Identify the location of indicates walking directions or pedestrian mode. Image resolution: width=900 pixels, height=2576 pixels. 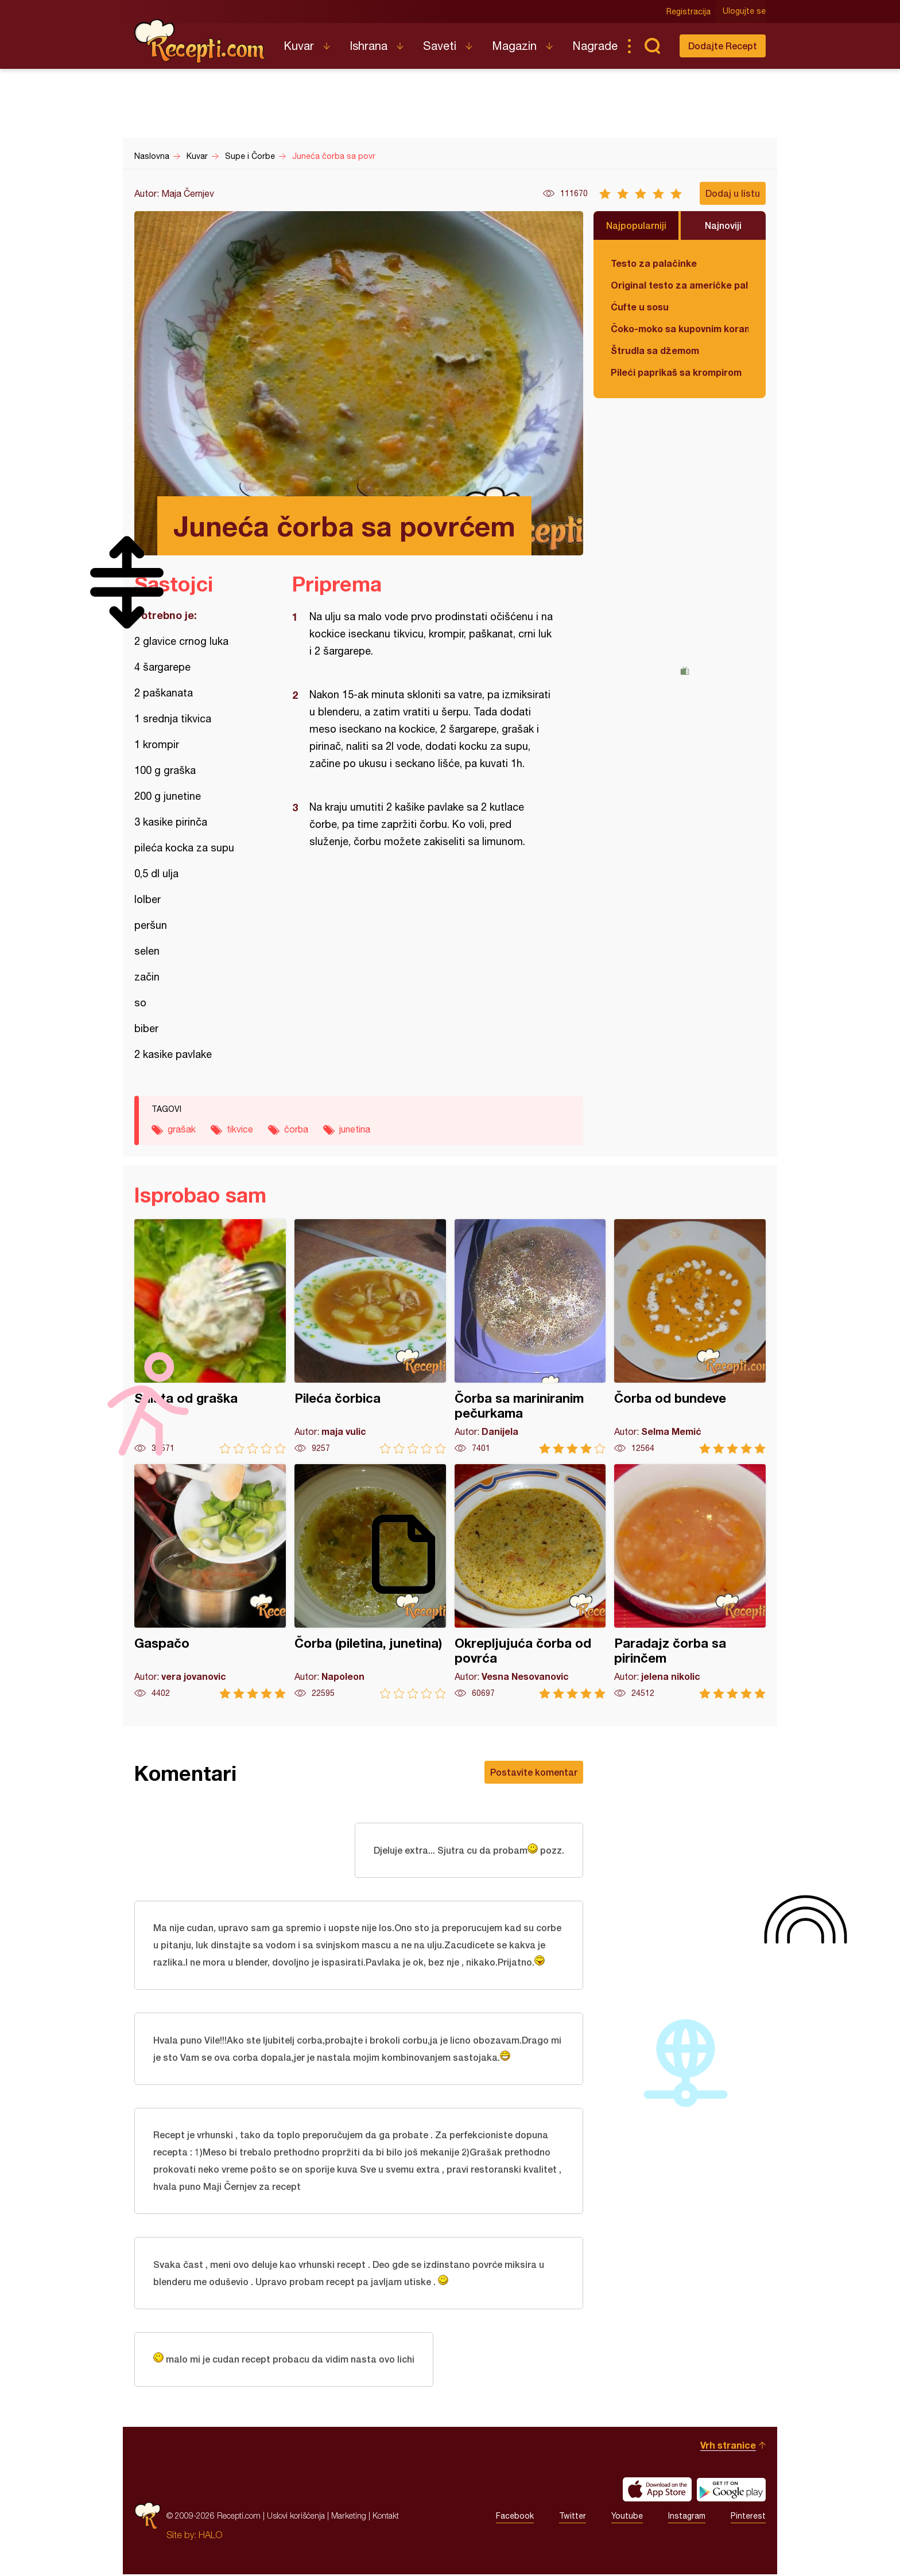
(148, 1404).